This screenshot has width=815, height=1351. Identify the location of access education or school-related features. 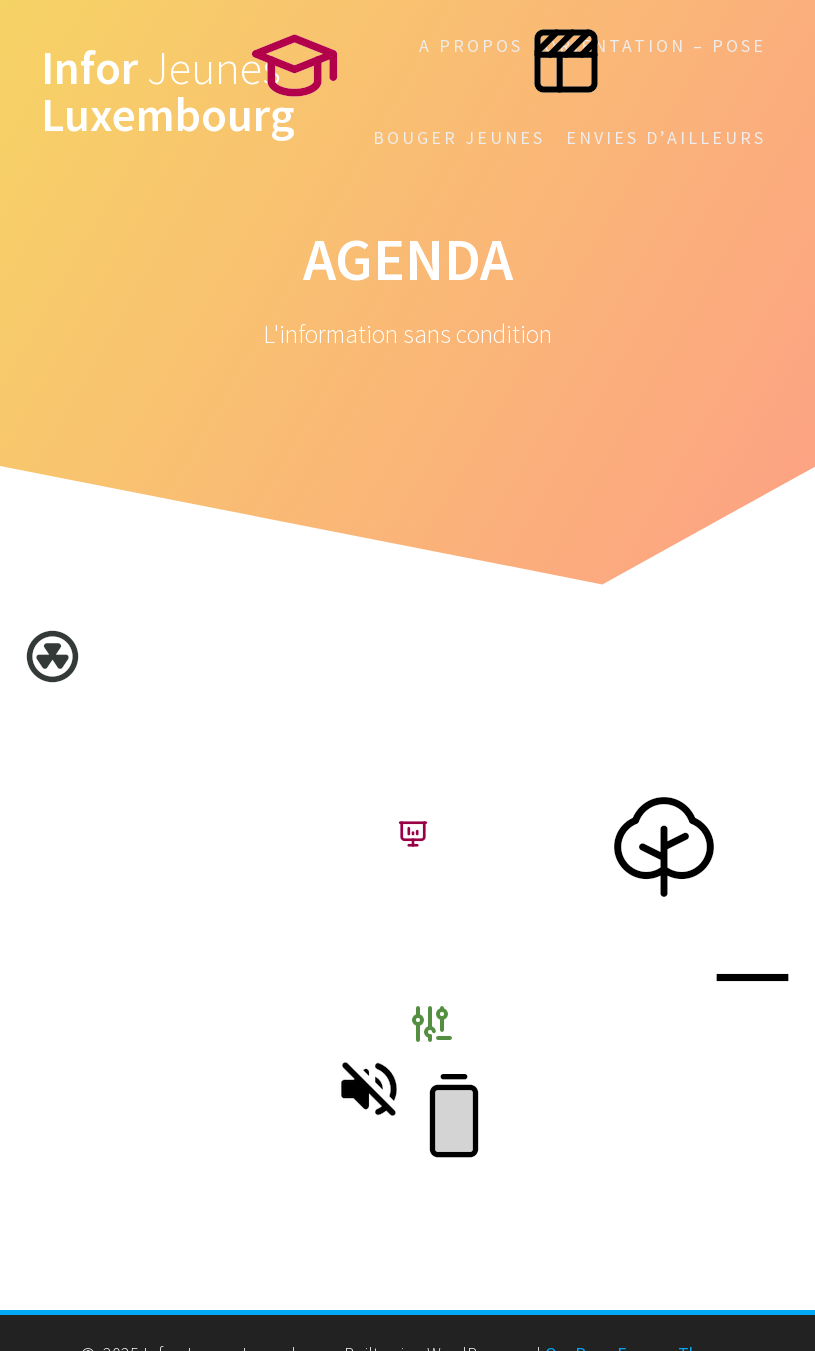
(294, 65).